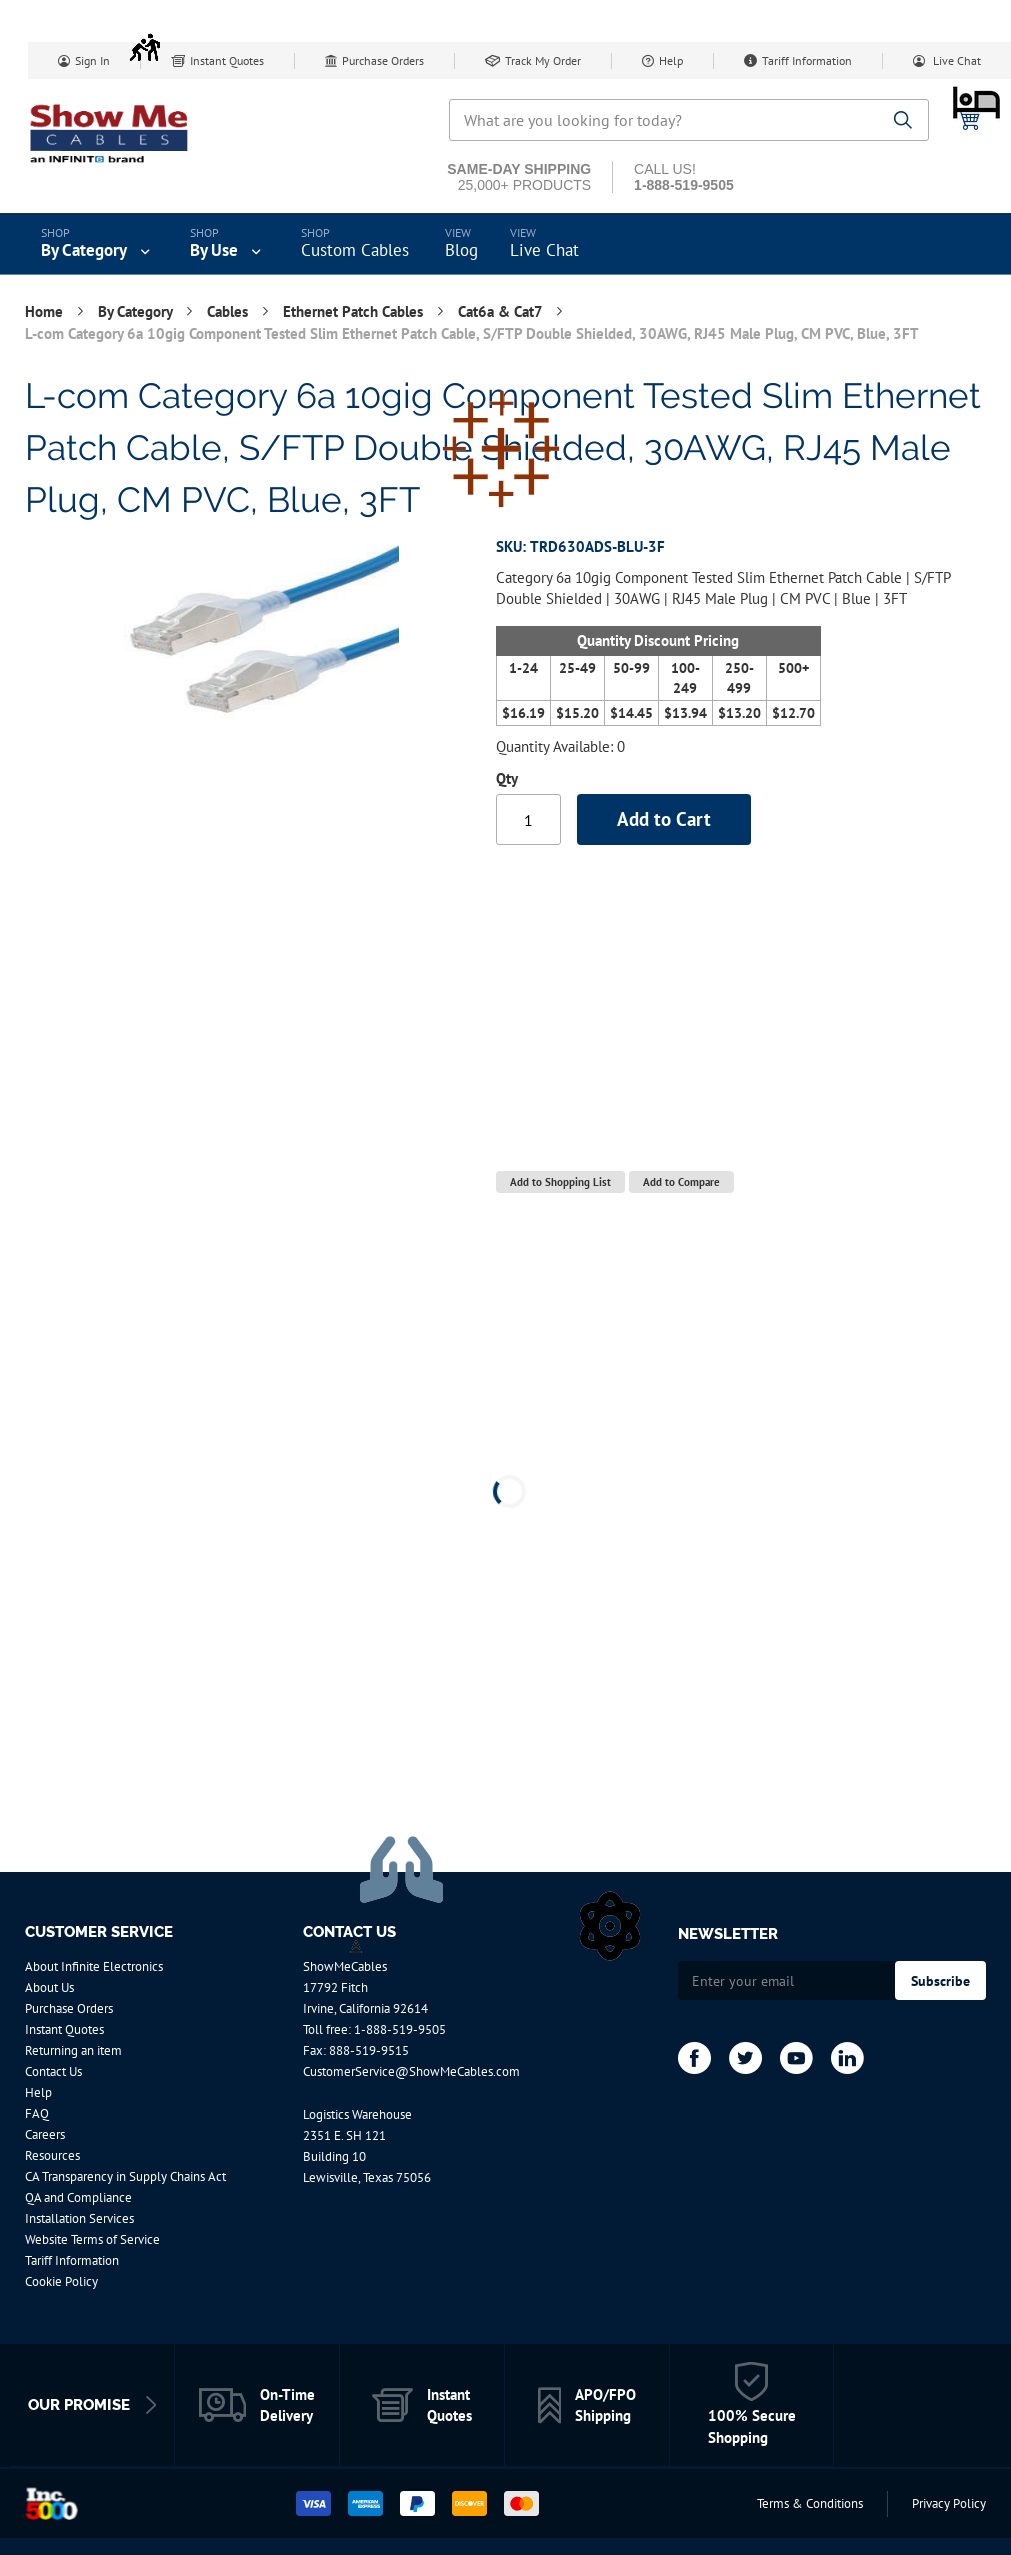 Image resolution: width=1011 pixels, height=2555 pixels. I want to click on access science or chemistry features, so click(610, 1926).